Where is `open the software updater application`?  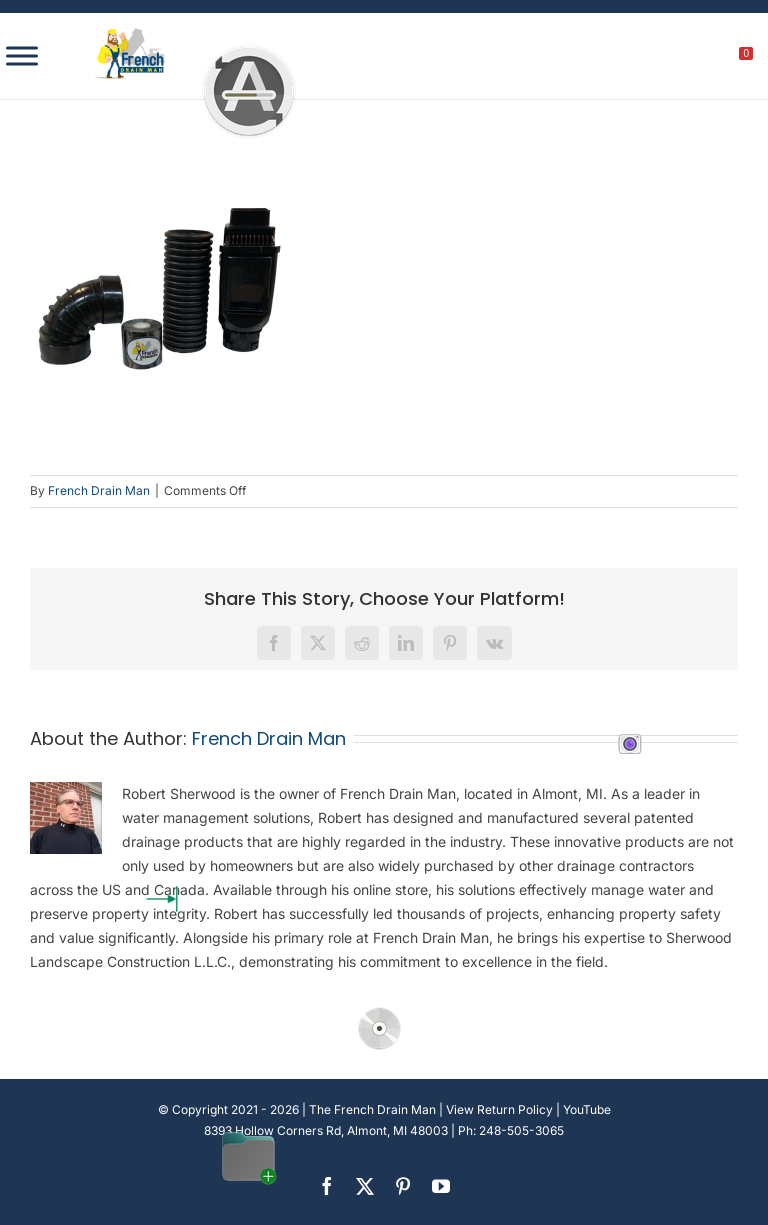
open the software updater application is located at coordinates (249, 91).